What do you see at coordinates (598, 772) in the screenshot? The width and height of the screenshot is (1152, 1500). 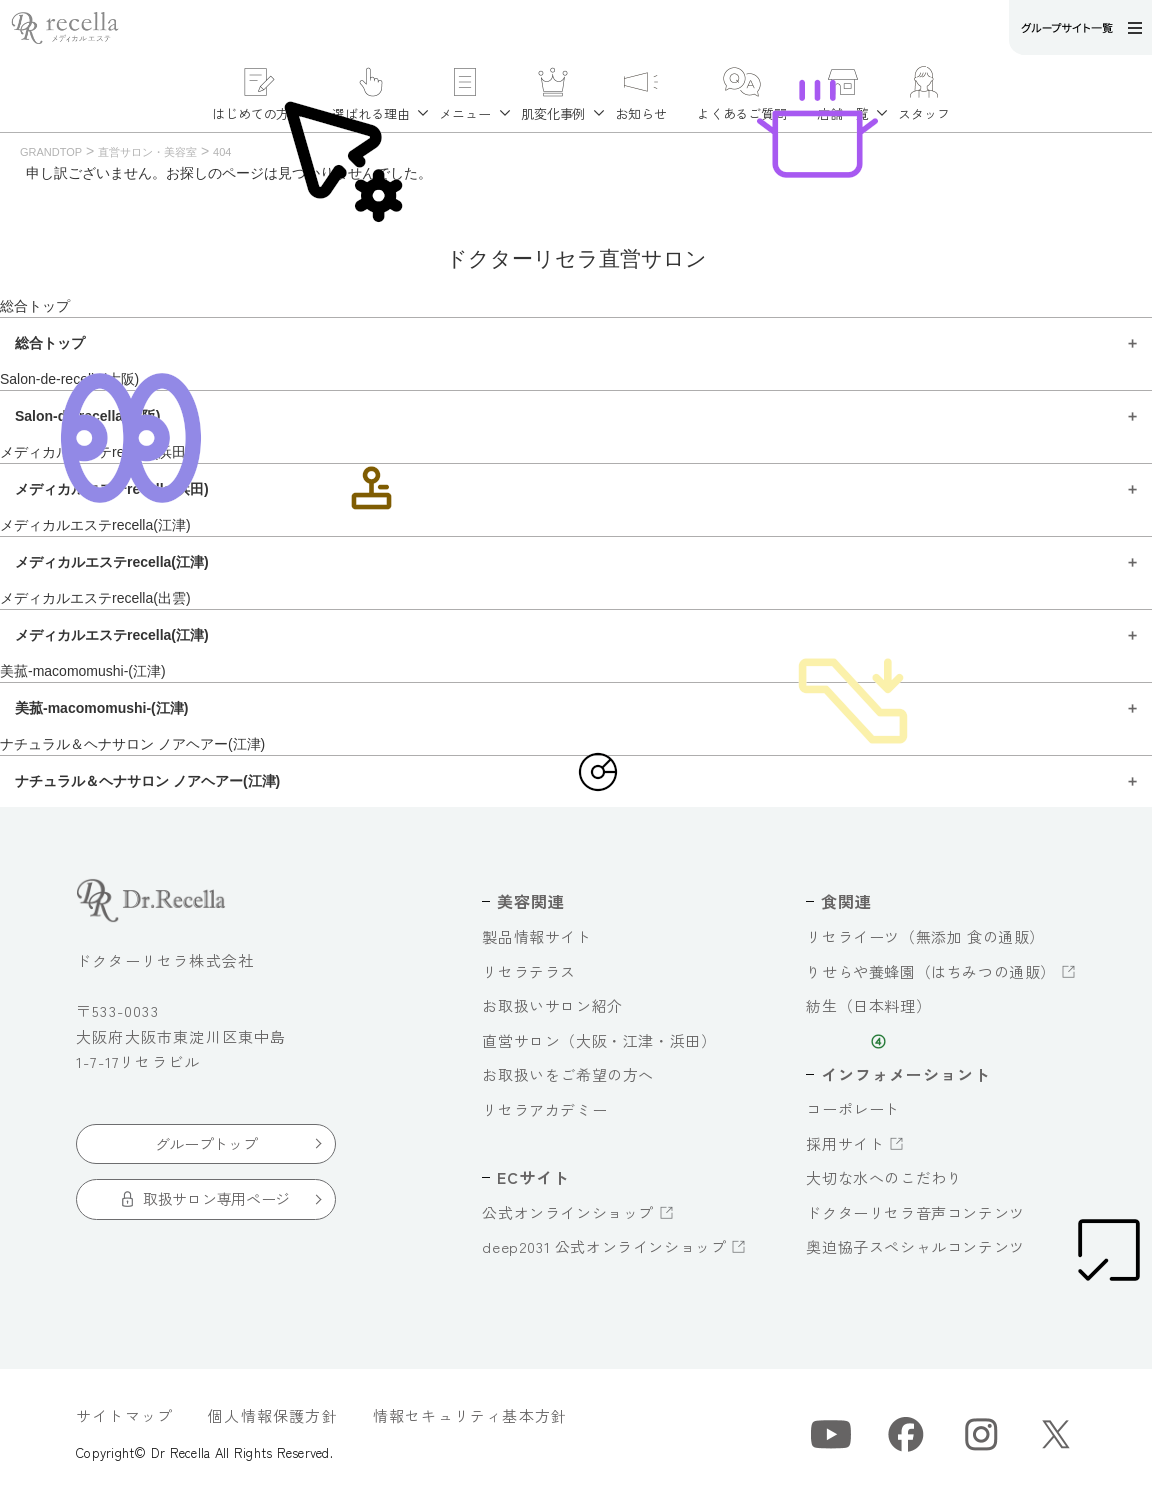 I see `play or access audio/music files` at bounding box center [598, 772].